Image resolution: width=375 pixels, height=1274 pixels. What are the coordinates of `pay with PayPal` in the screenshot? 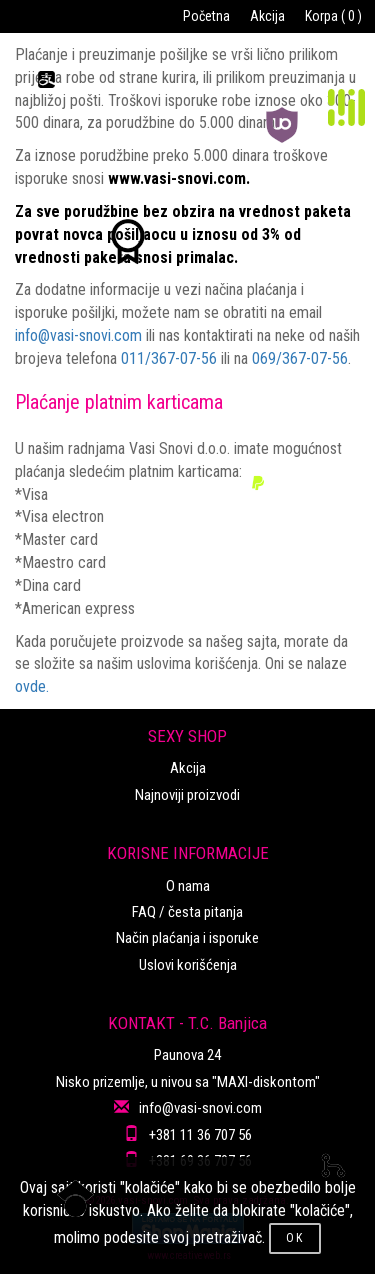 It's located at (258, 483).